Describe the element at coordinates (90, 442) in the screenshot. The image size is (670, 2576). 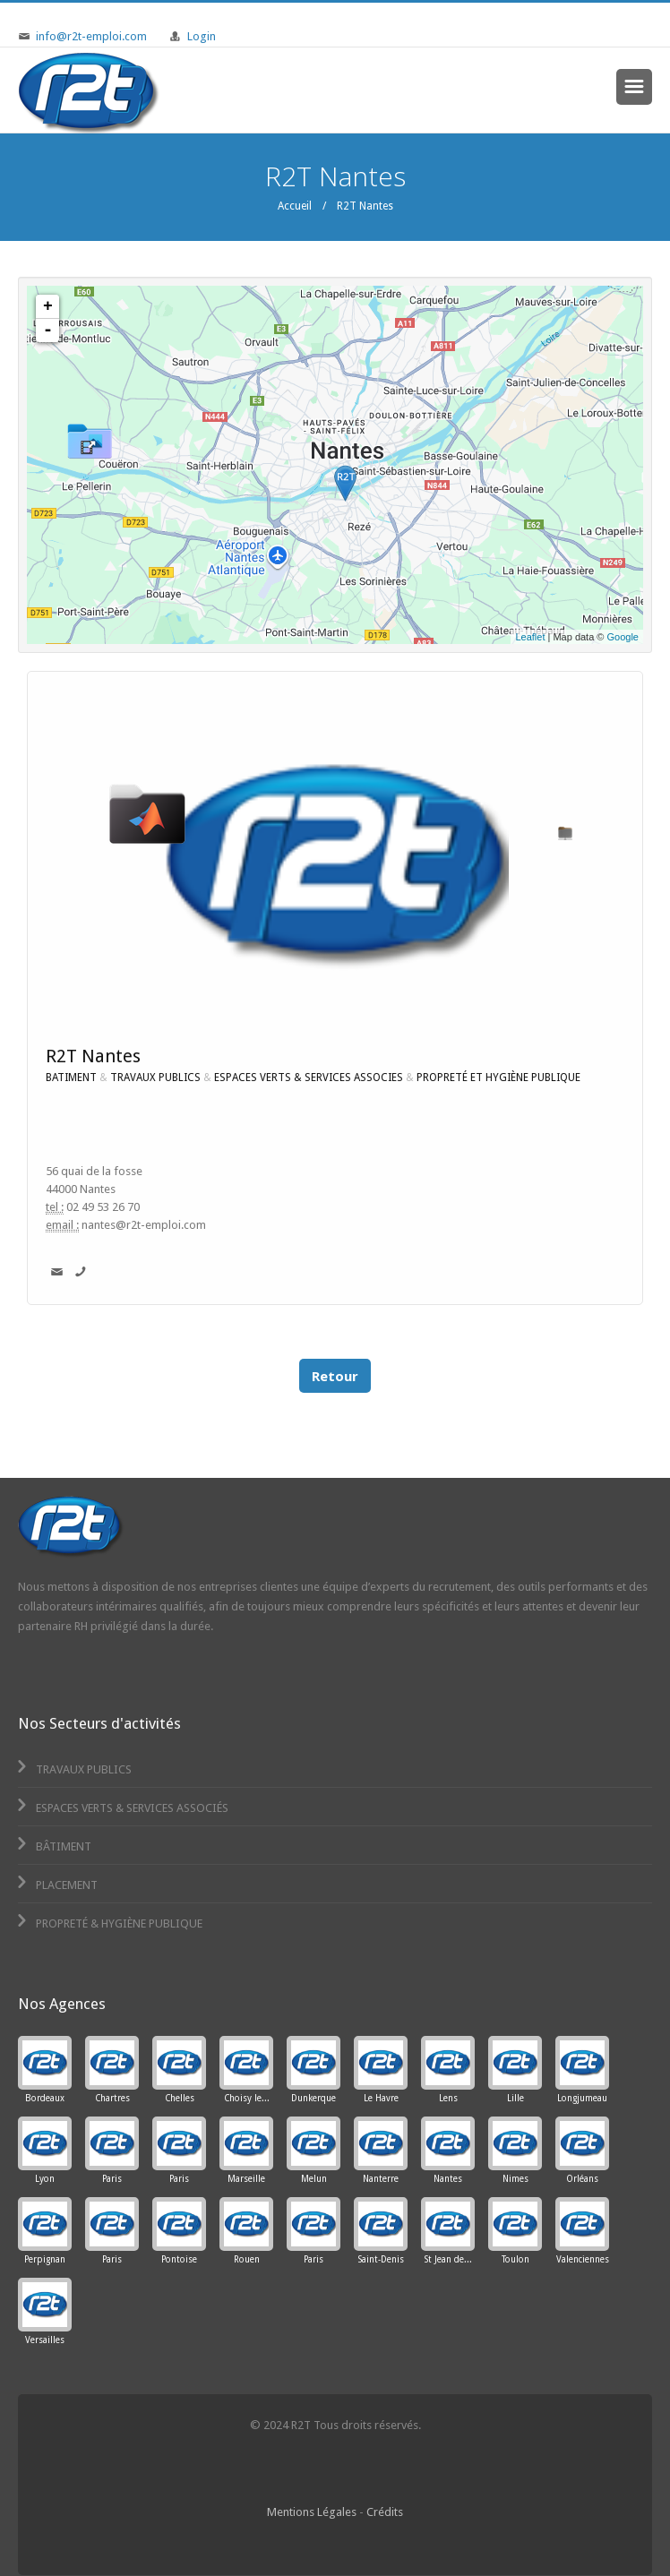
I see `folder containing video to image conversion files` at that location.